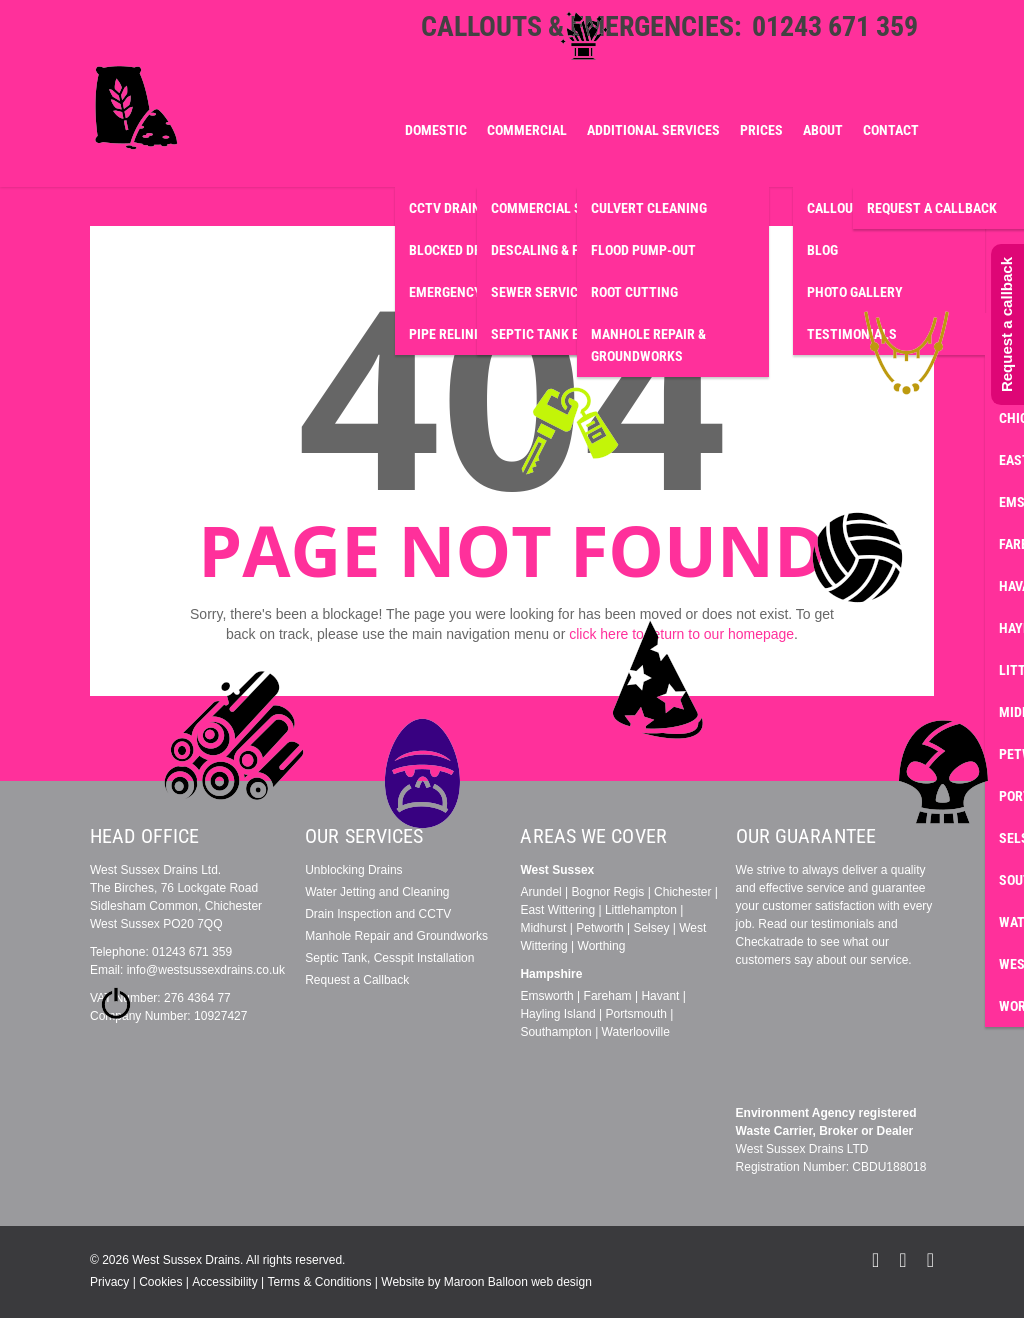 This screenshot has width=1024, height=1318. What do you see at coordinates (233, 732) in the screenshot?
I see `wood resource inventory in a crafting game` at bounding box center [233, 732].